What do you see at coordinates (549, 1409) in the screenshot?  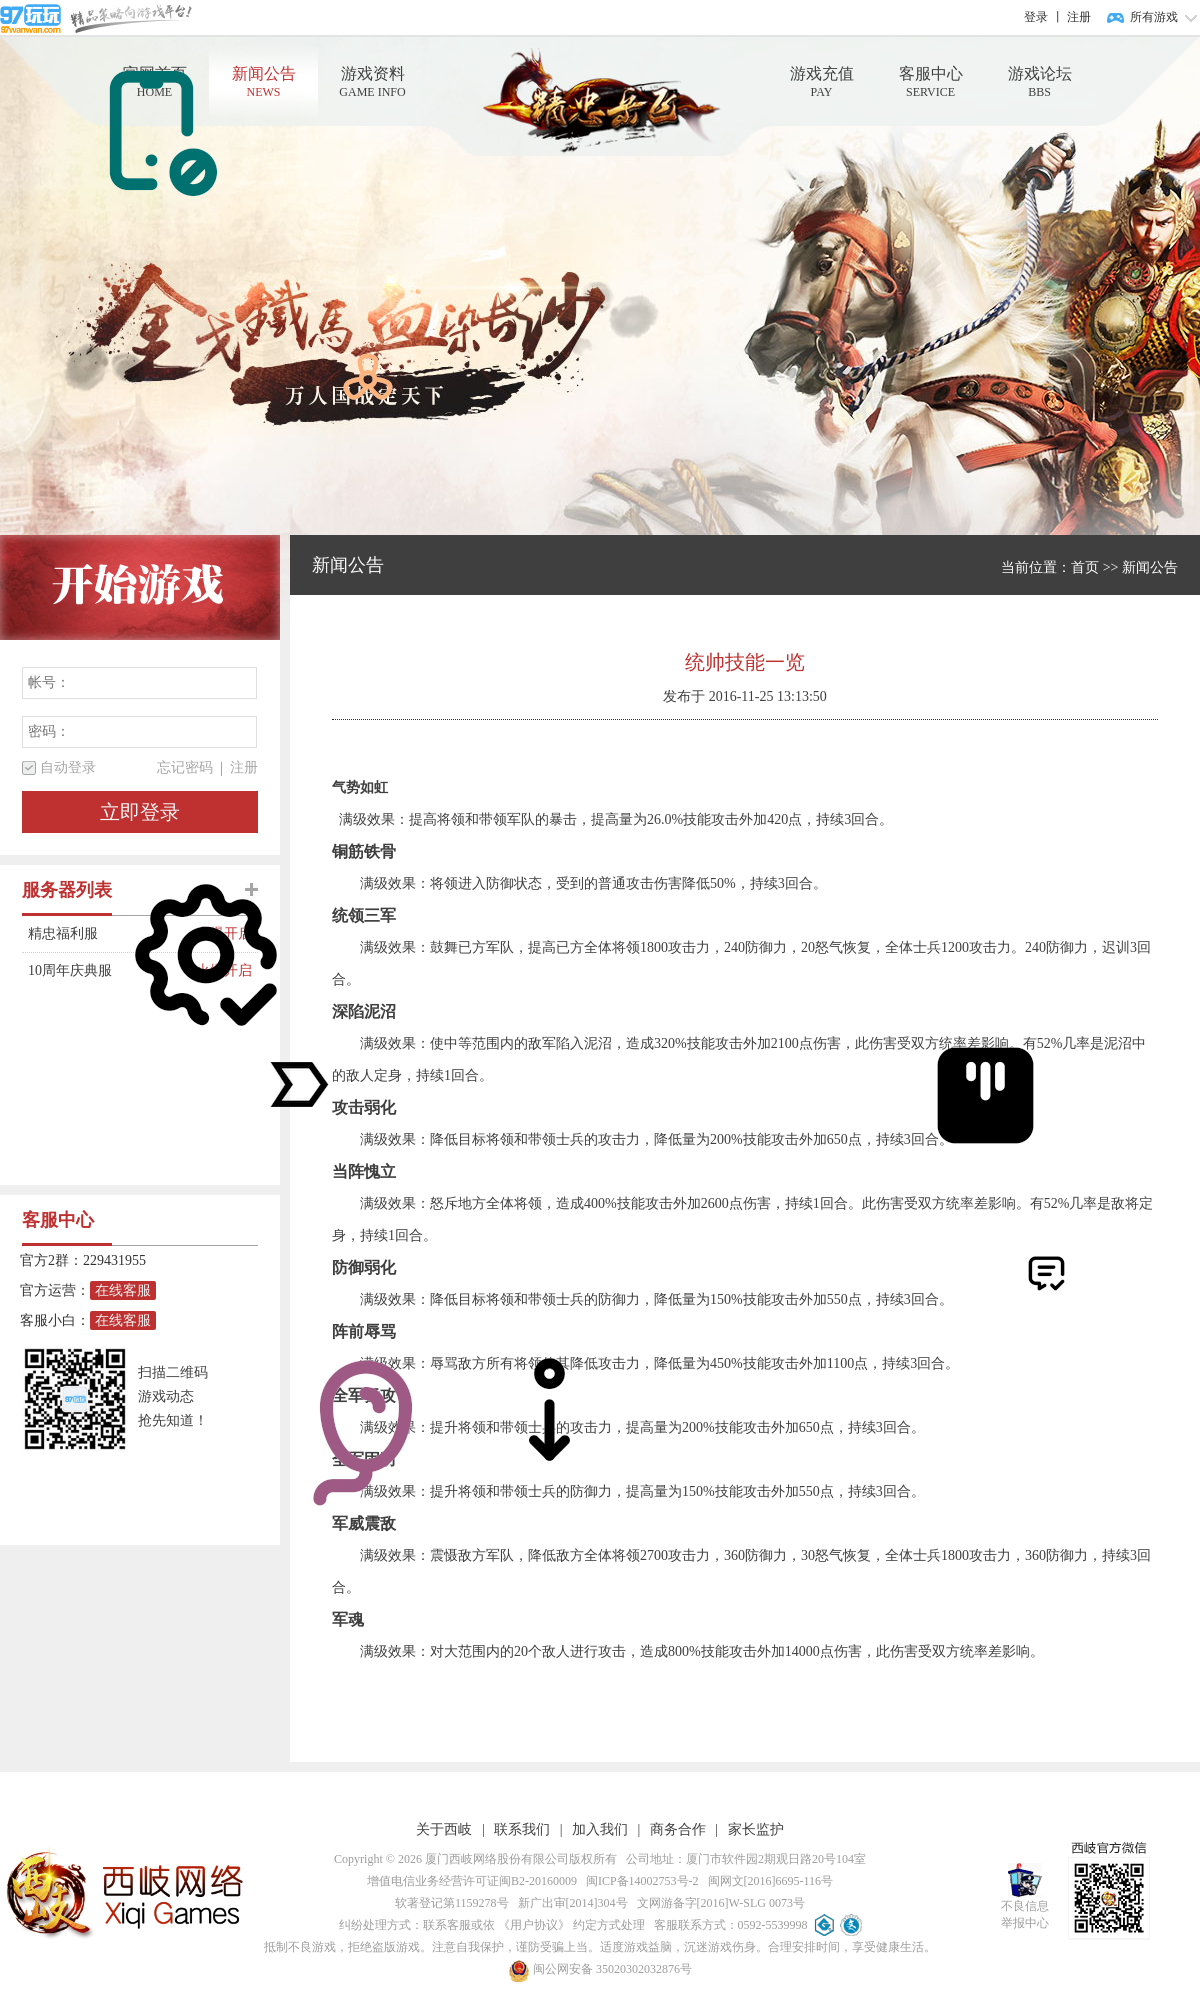 I see `move item down in a list` at bounding box center [549, 1409].